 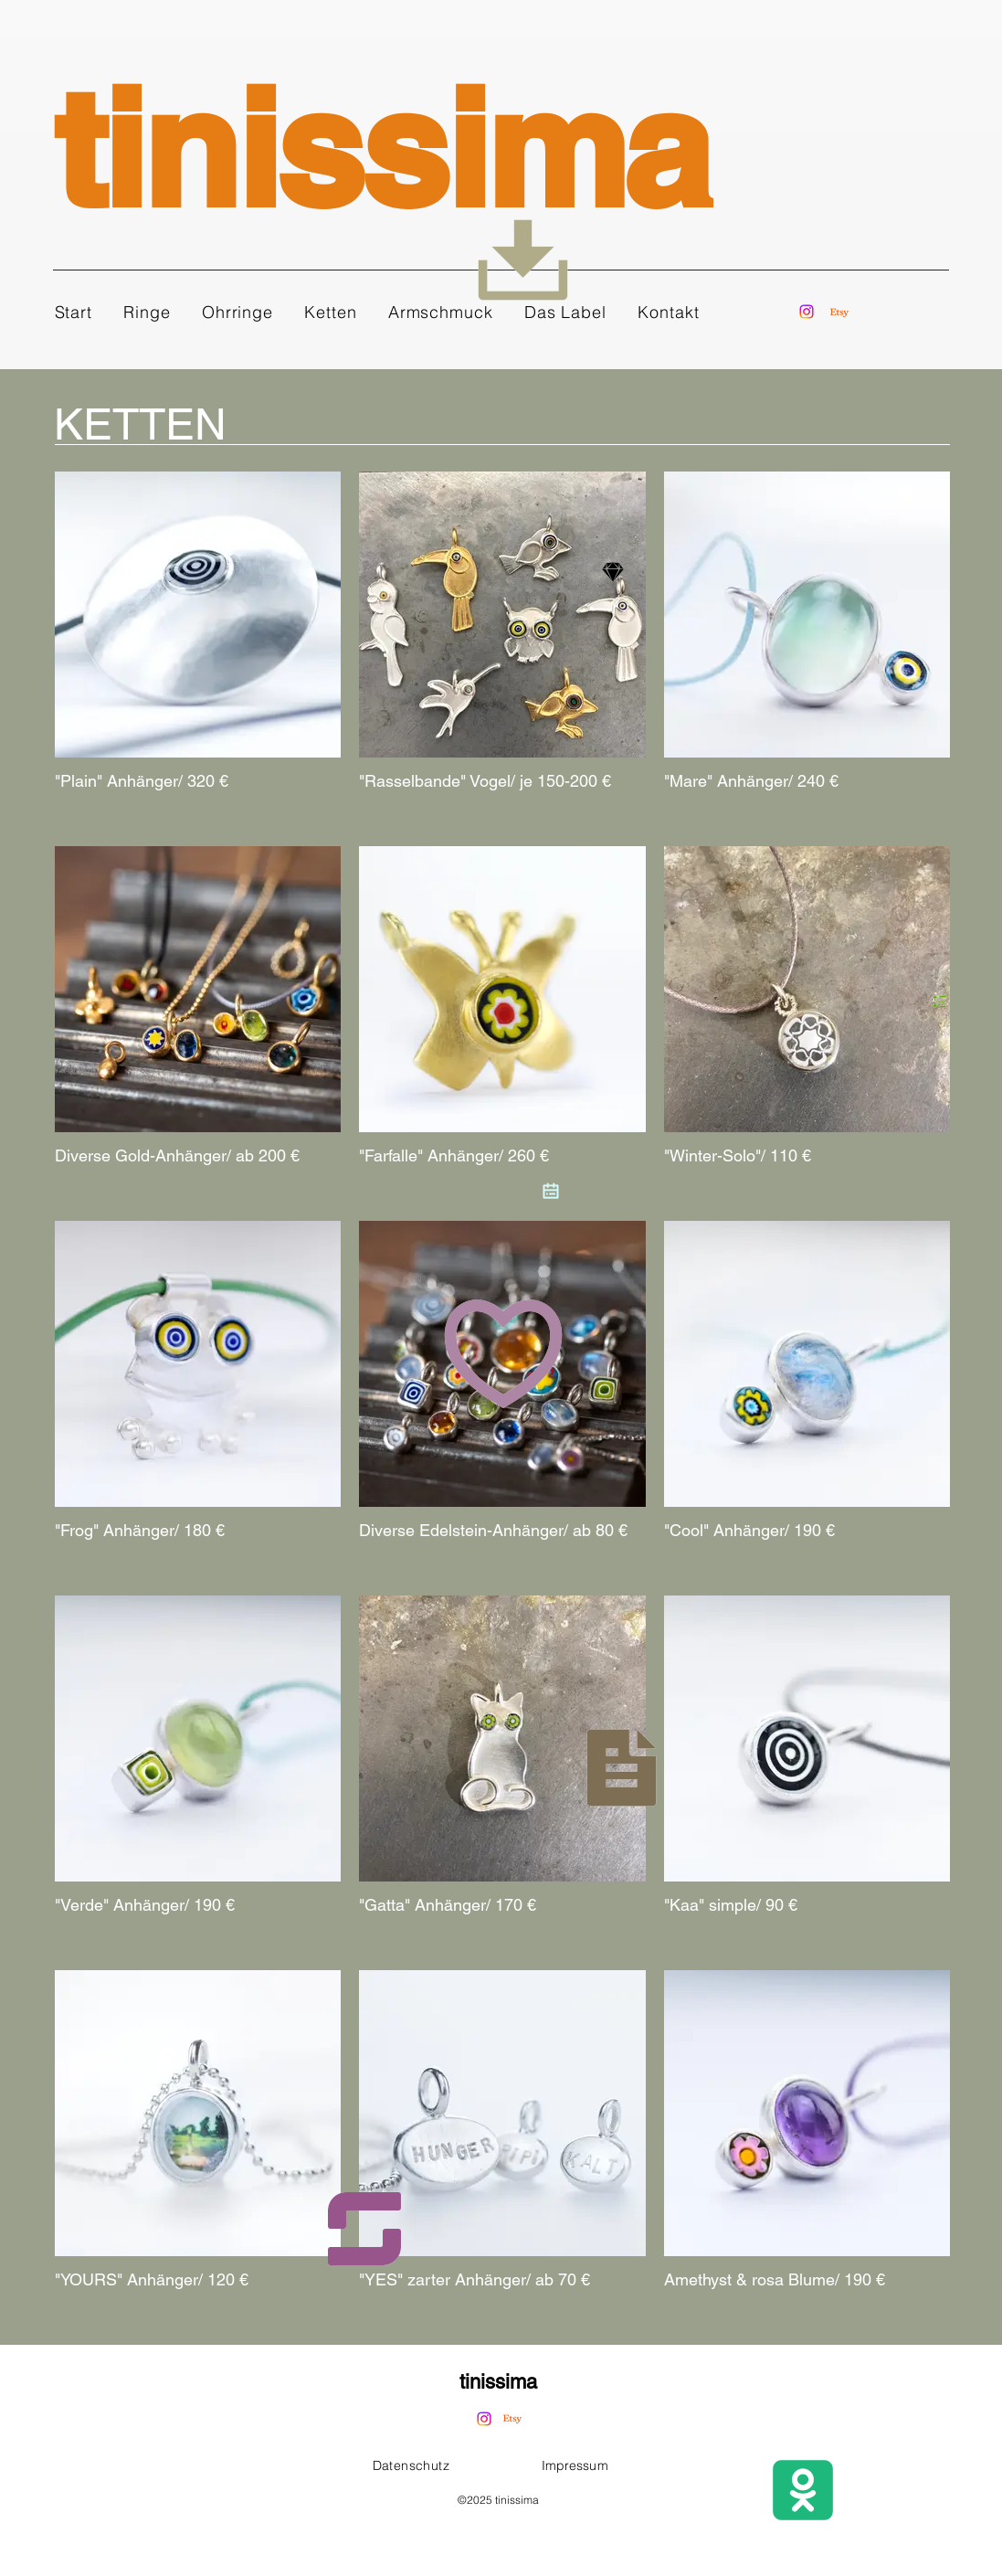 What do you see at coordinates (364, 2229) in the screenshot?
I see `start.gg logo` at bounding box center [364, 2229].